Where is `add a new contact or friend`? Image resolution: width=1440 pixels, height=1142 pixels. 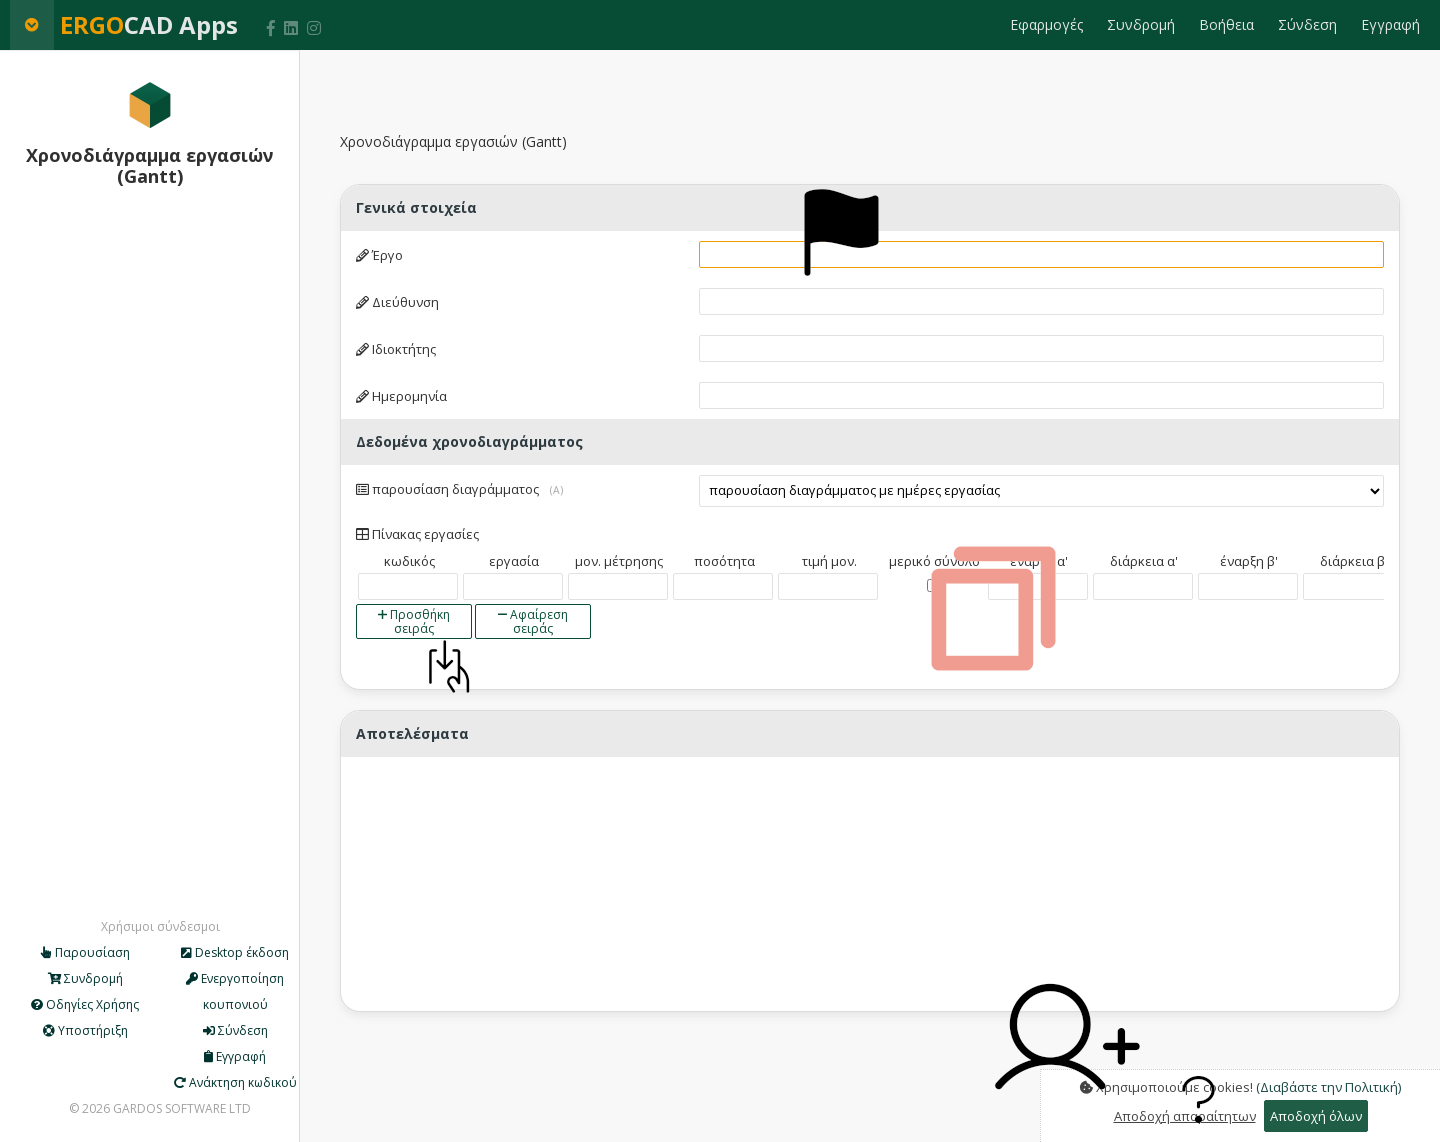
add a new contact or friend is located at coordinates (1062, 1041).